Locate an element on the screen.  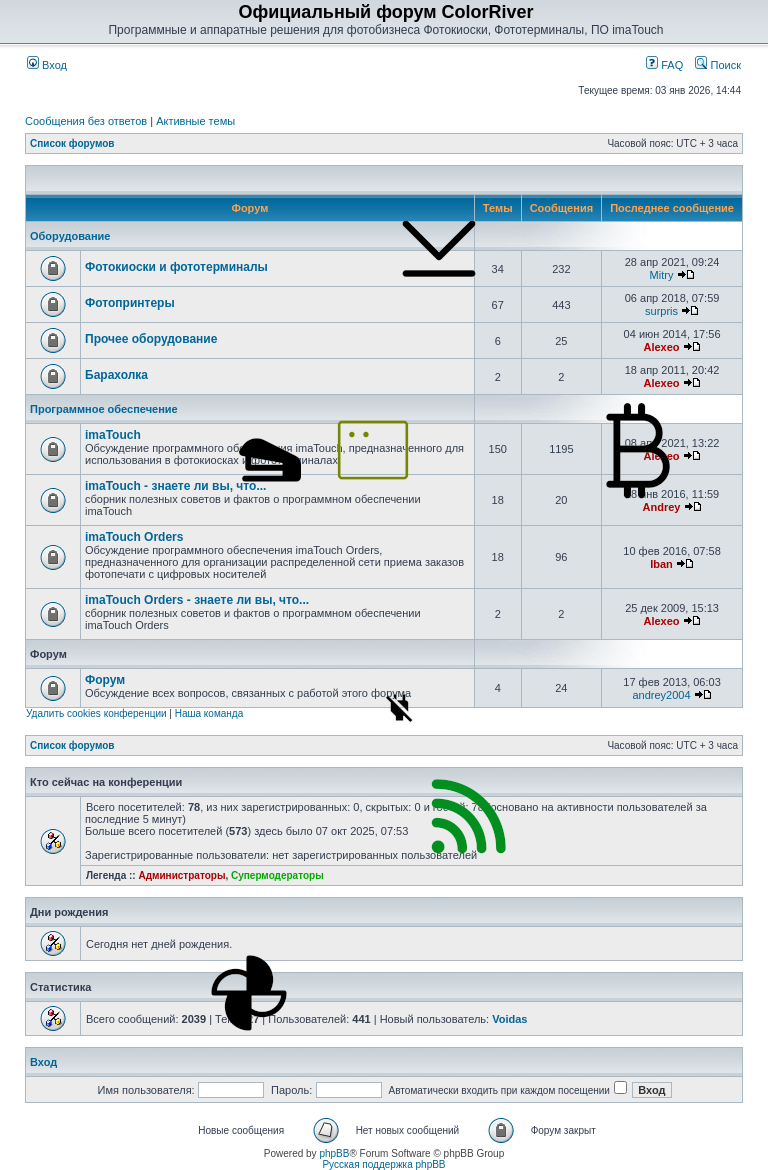
view bitcoin balance or wallet is located at coordinates (634, 452).